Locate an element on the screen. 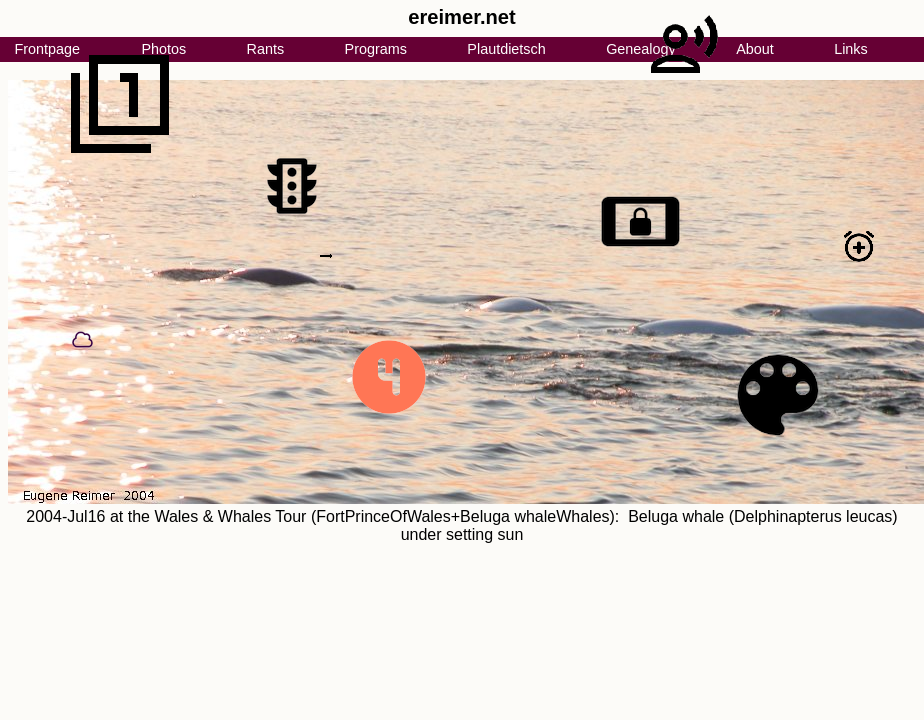 This screenshot has width=924, height=720. access color or theme customization options is located at coordinates (778, 395).